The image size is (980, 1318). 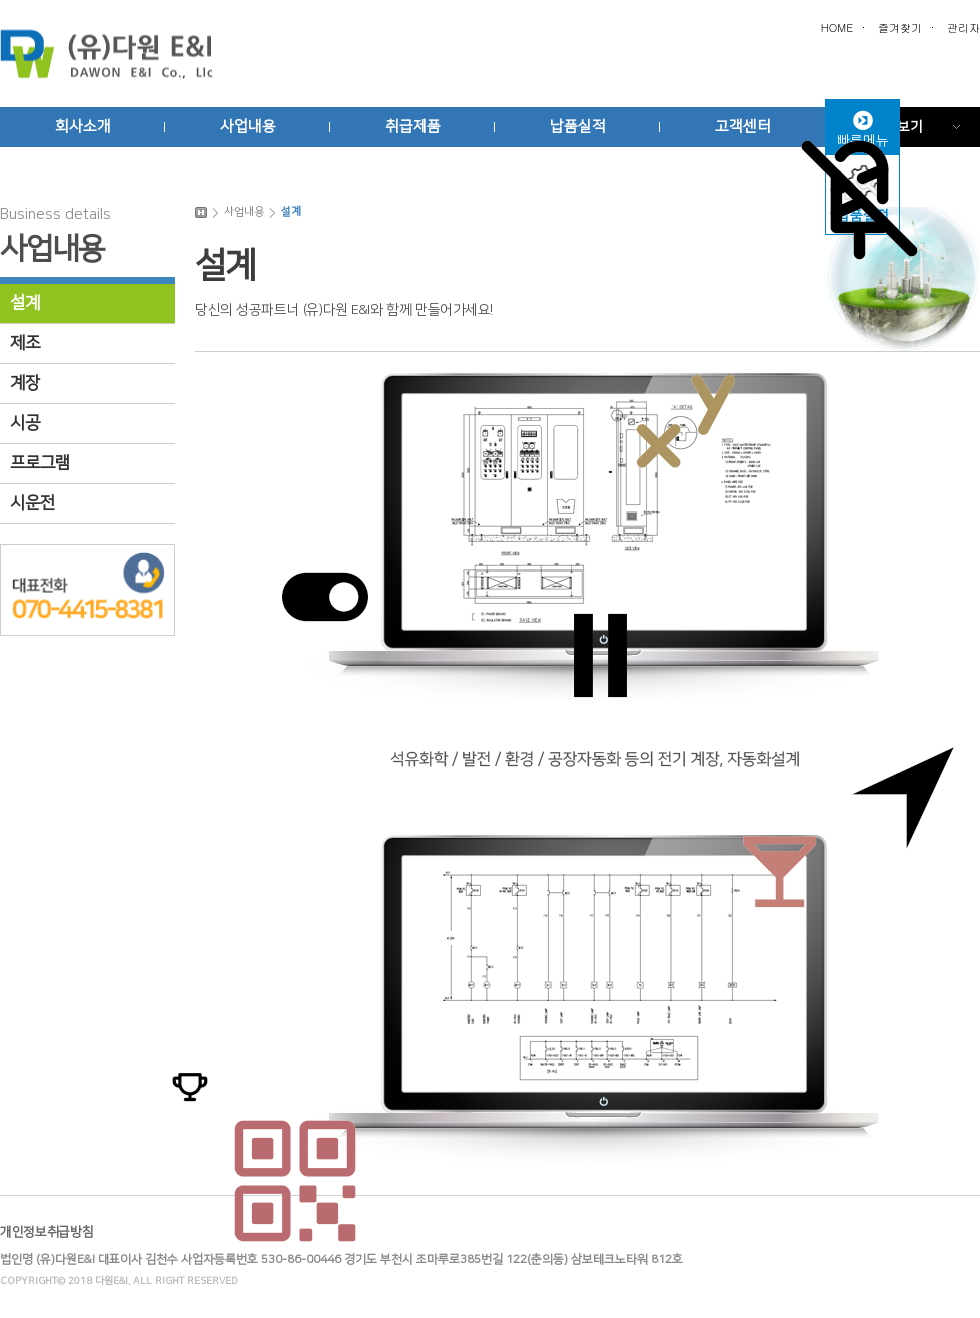 I want to click on navigate to current location, so click(x=903, y=798).